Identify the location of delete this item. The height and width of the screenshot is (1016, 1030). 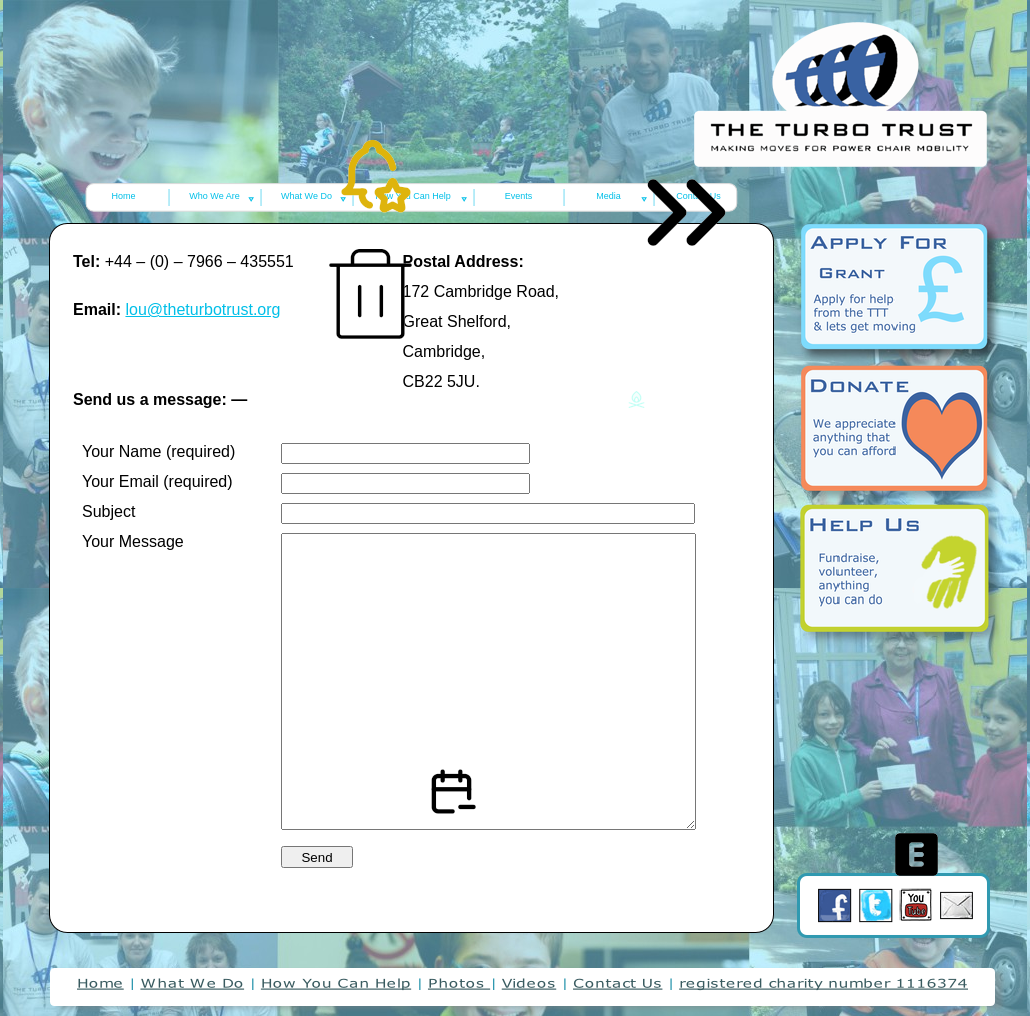
(370, 297).